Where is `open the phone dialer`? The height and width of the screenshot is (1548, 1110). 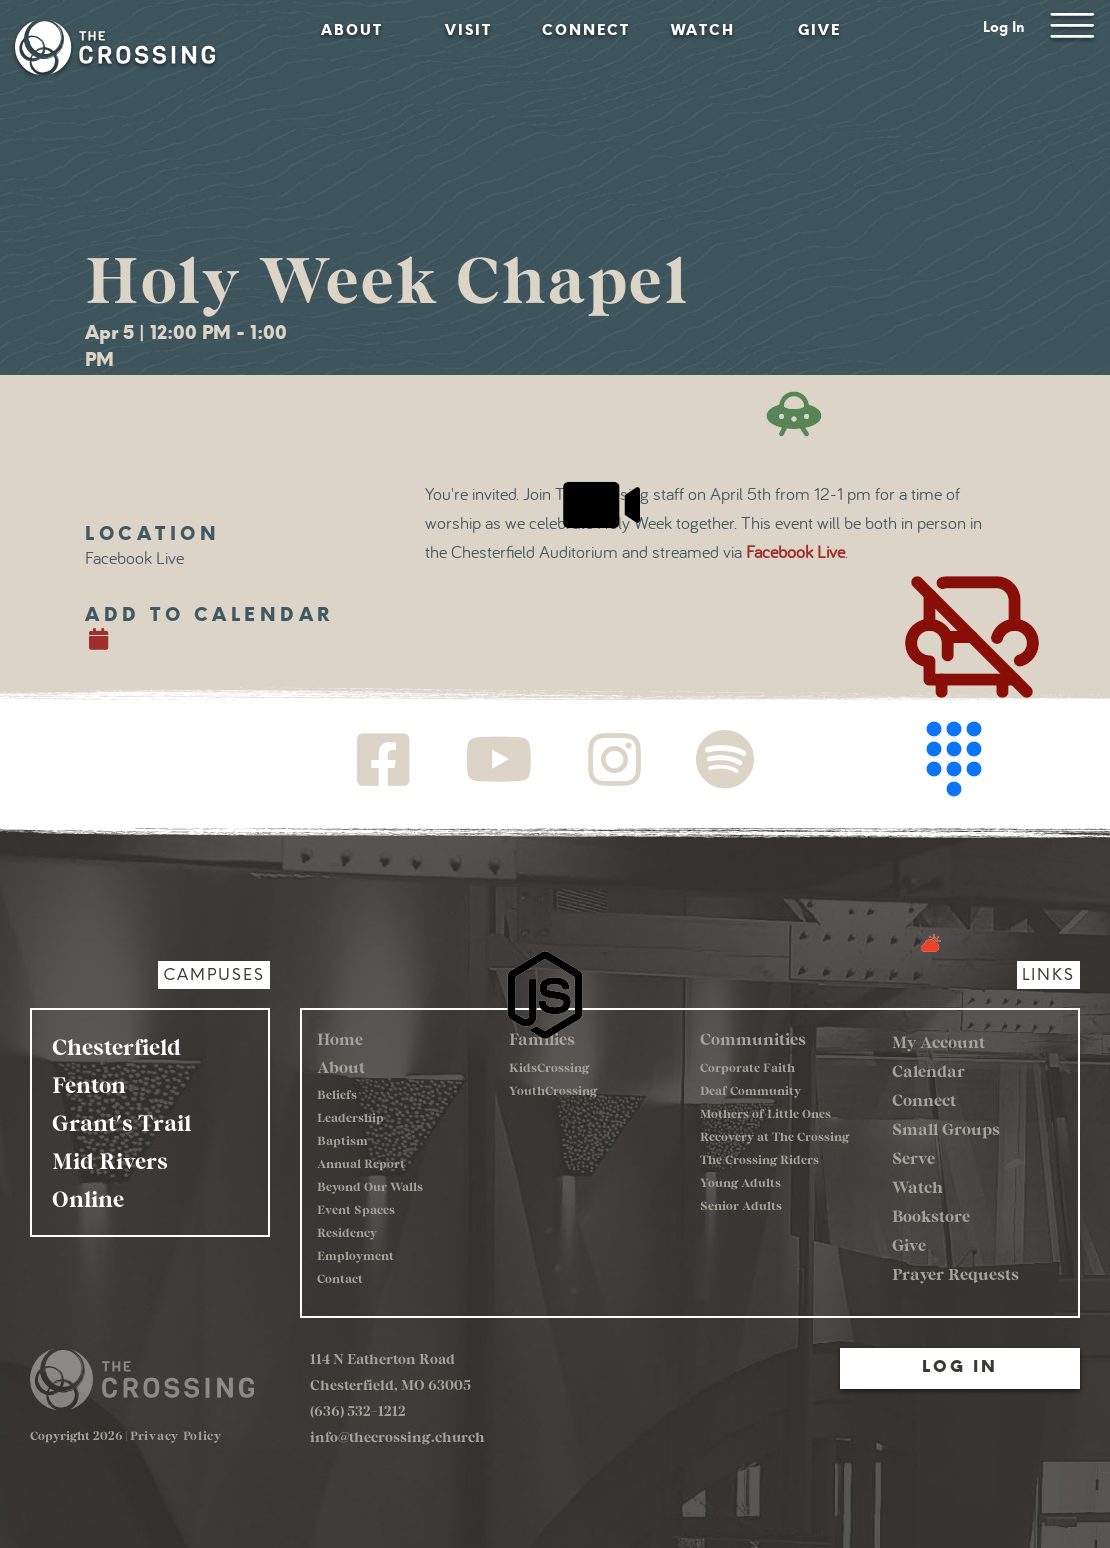 open the phone dialer is located at coordinates (954, 759).